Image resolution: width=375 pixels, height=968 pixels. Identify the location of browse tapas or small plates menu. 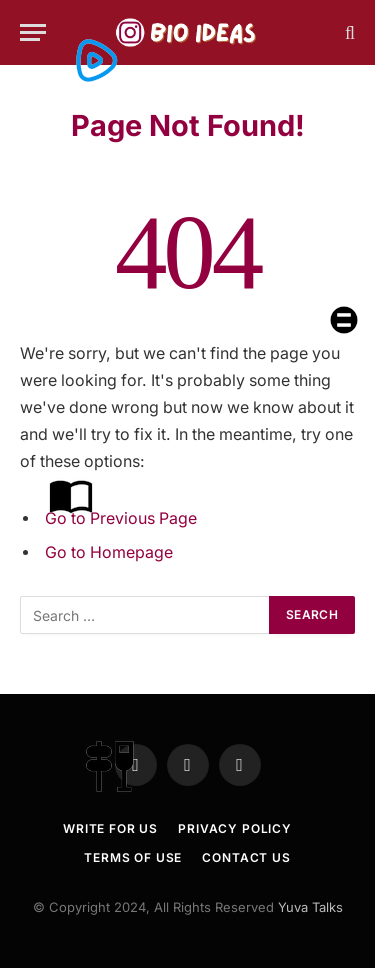
(110, 766).